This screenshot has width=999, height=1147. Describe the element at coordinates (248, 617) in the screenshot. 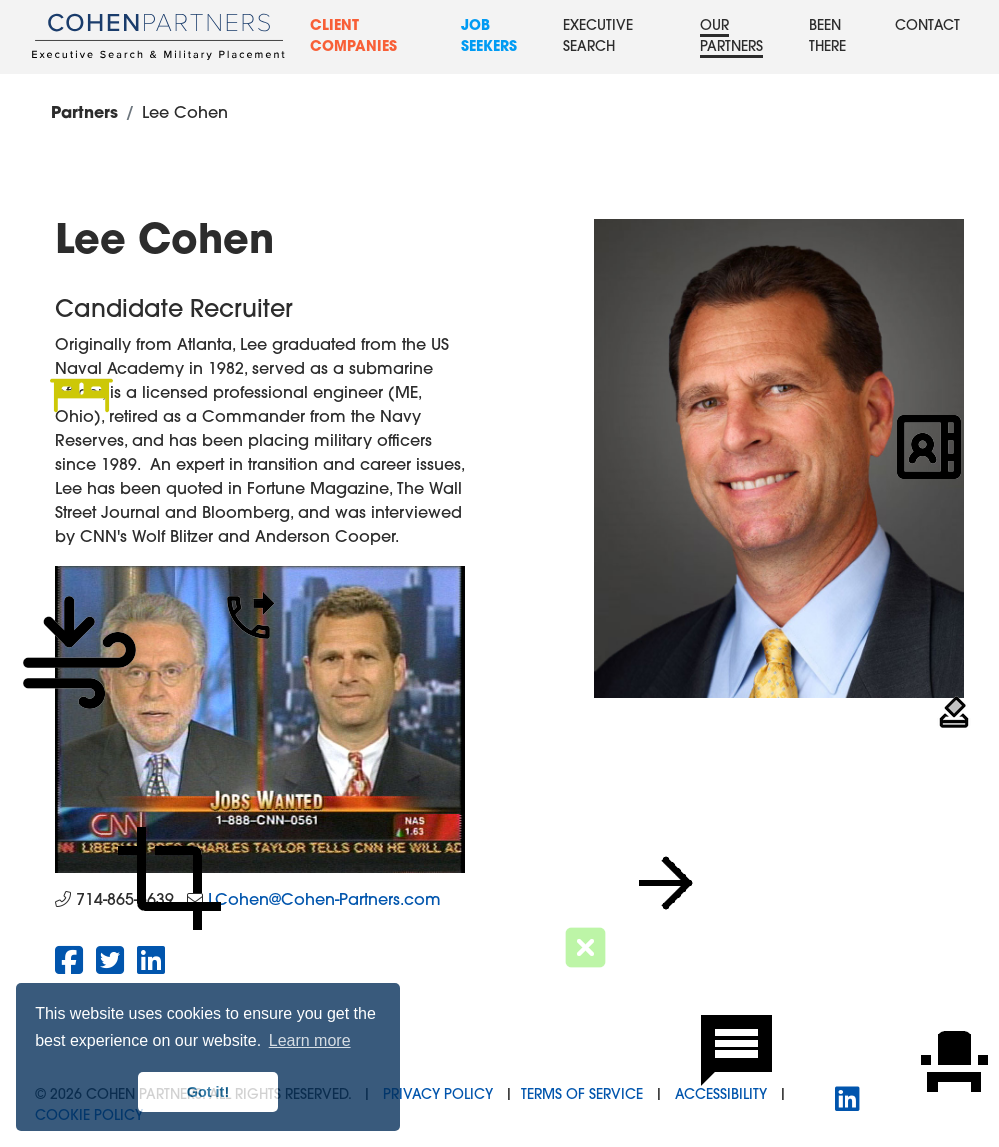

I see `call forwarding is enabled` at that location.